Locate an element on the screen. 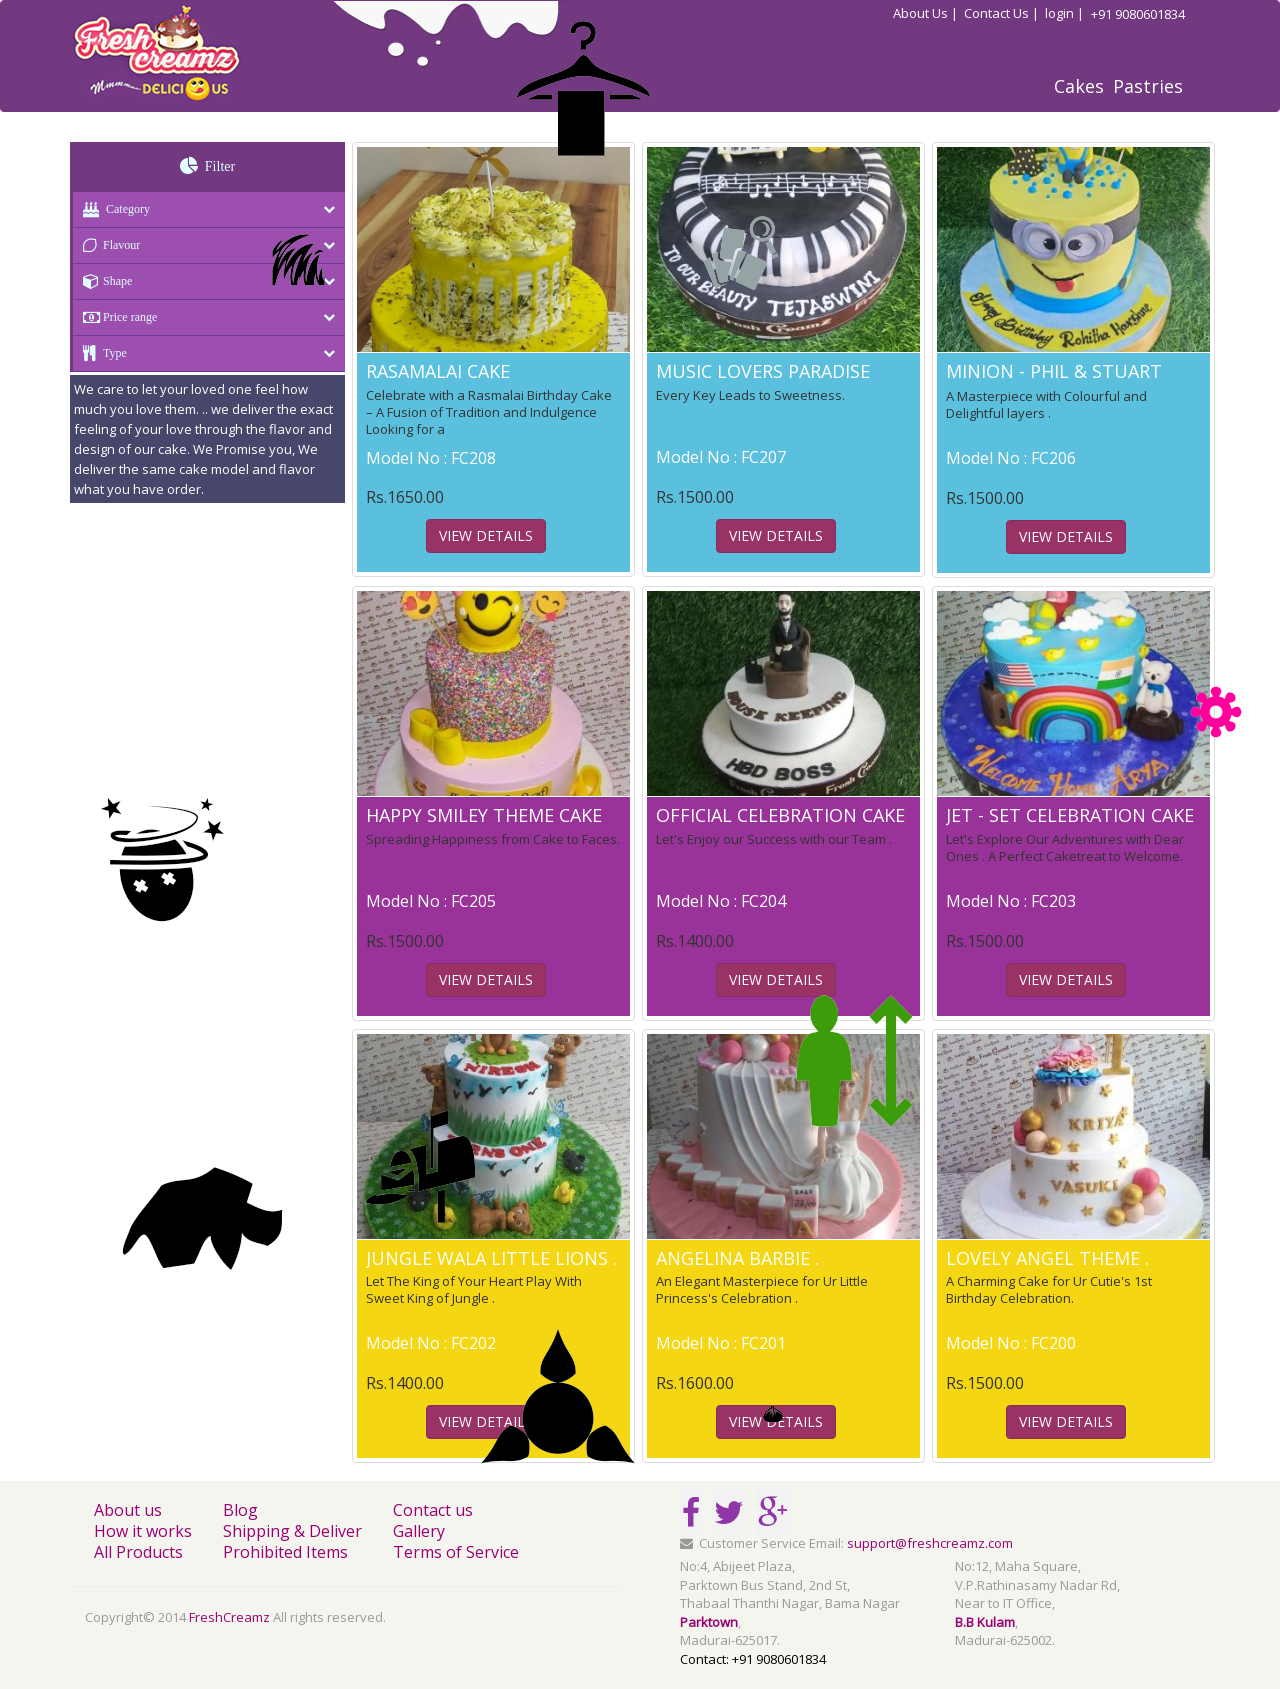 The image size is (1280, 1689). activate fire wave attack or ability is located at coordinates (298, 259).